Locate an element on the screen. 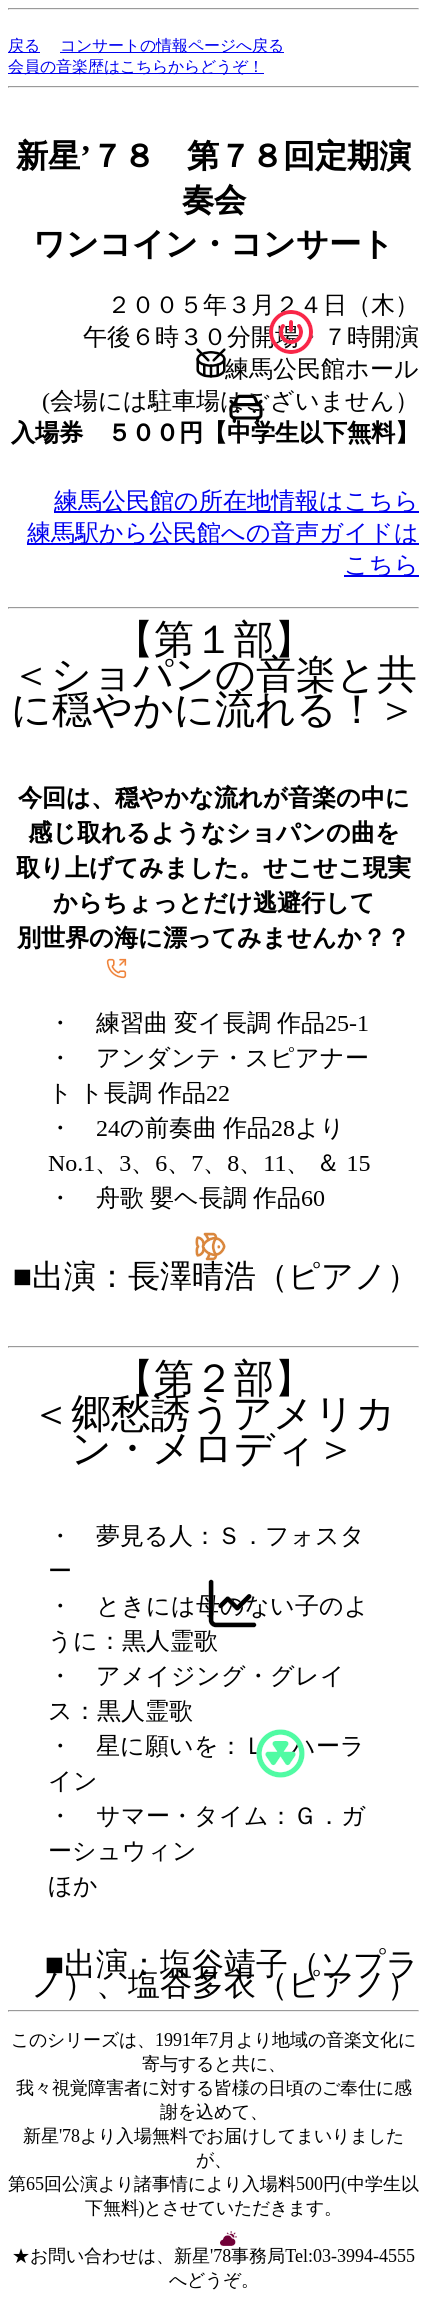  make an outgoing call is located at coordinates (116, 968).